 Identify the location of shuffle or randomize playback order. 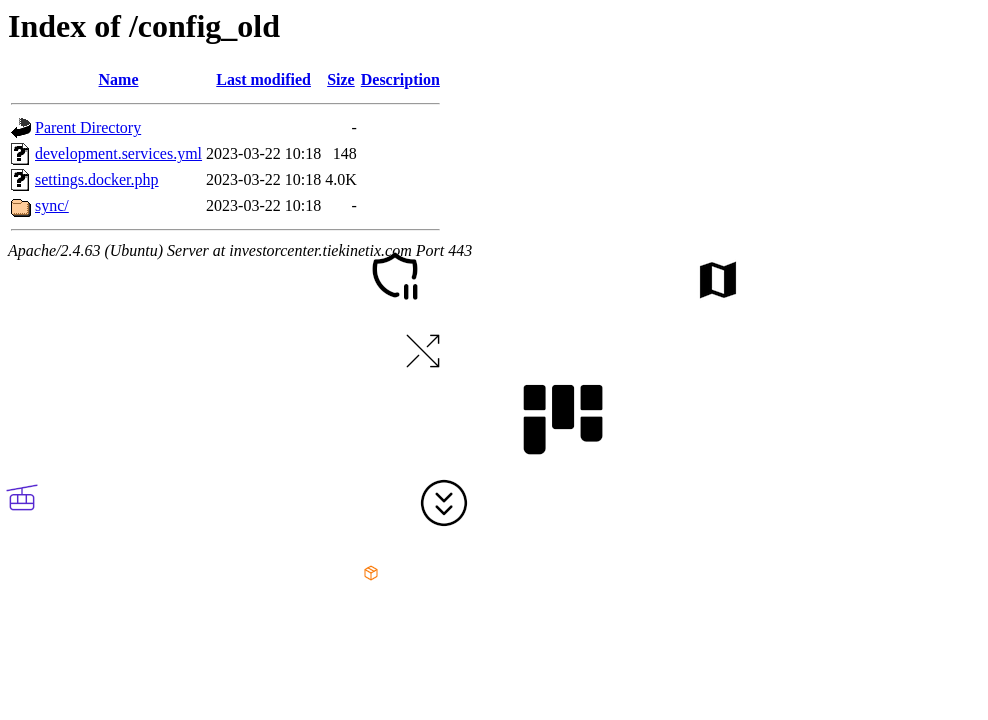
(423, 351).